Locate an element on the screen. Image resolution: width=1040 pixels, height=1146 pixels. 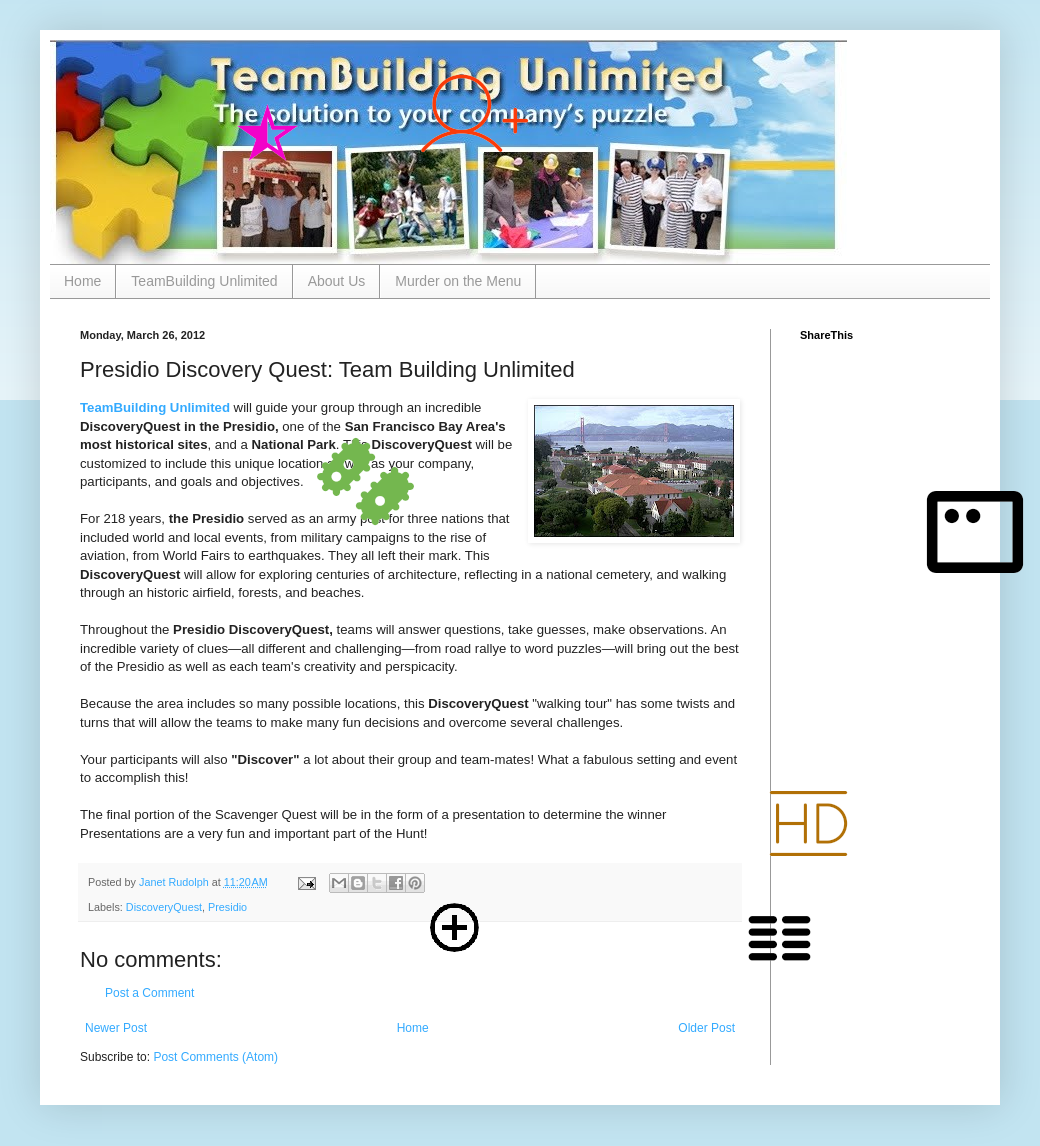
add a new item or control point is located at coordinates (454, 927).